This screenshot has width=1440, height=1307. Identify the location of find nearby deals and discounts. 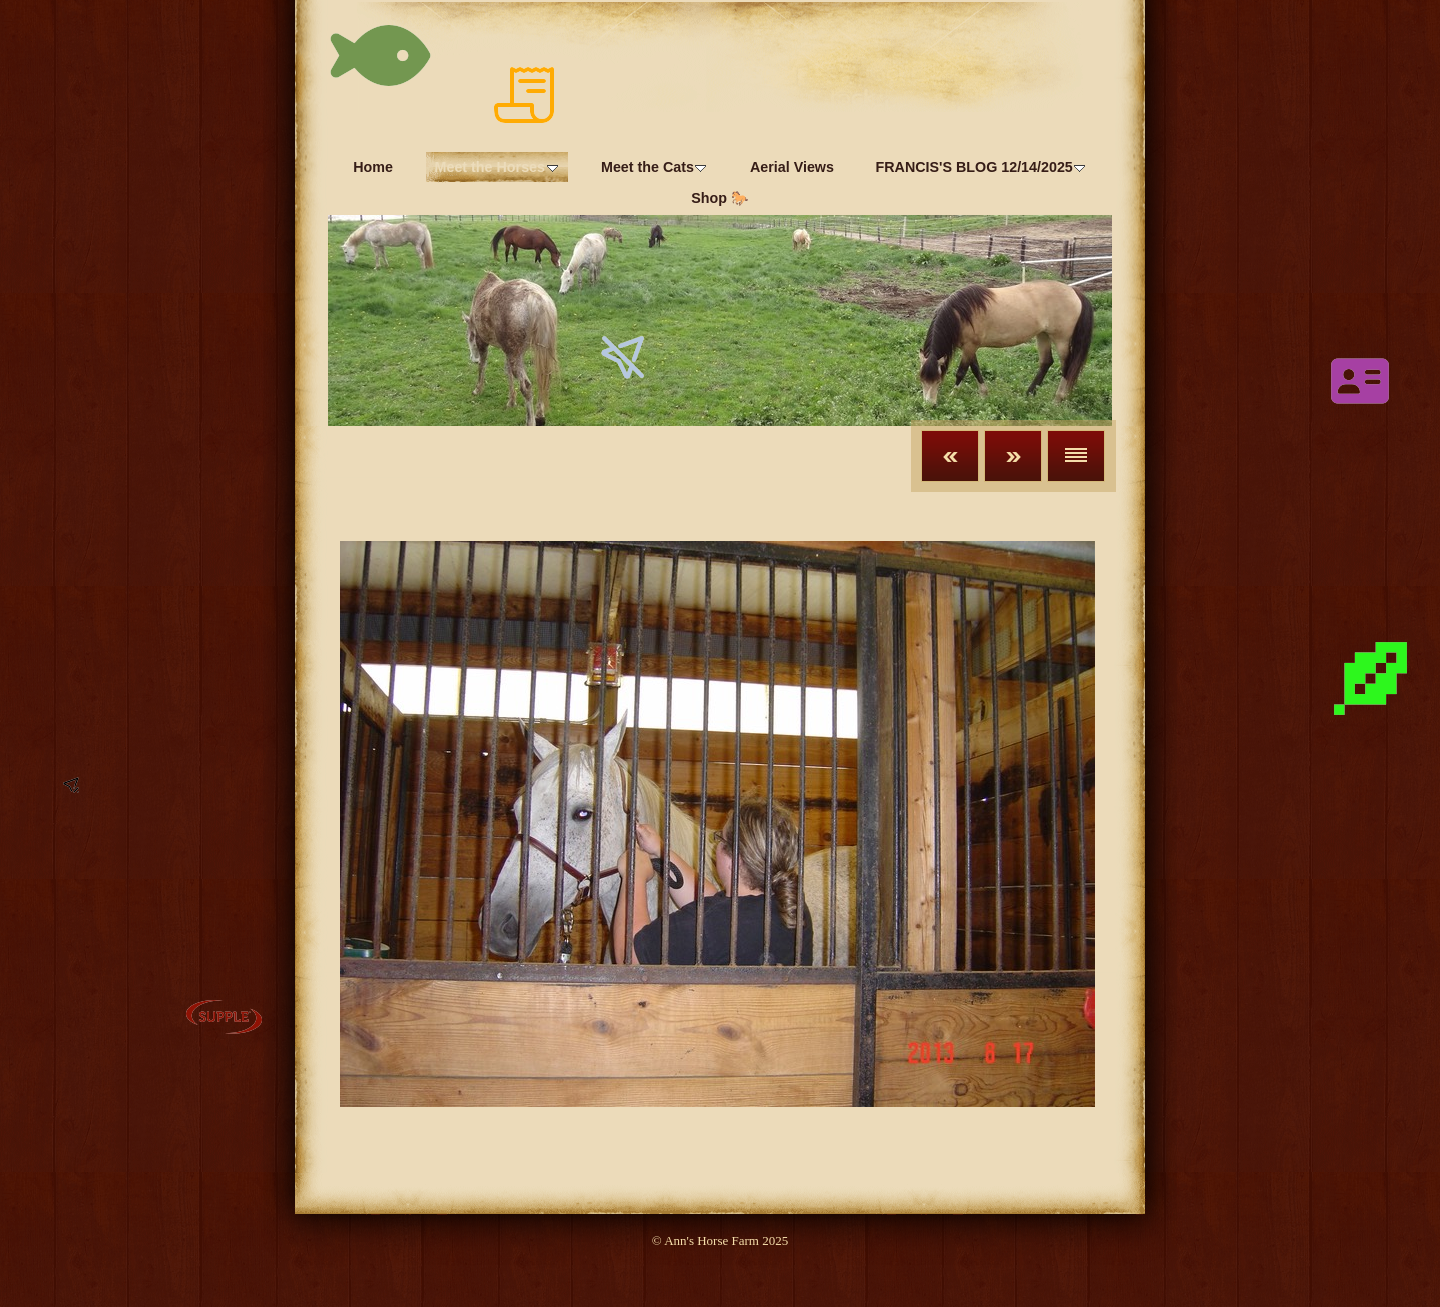
(71, 785).